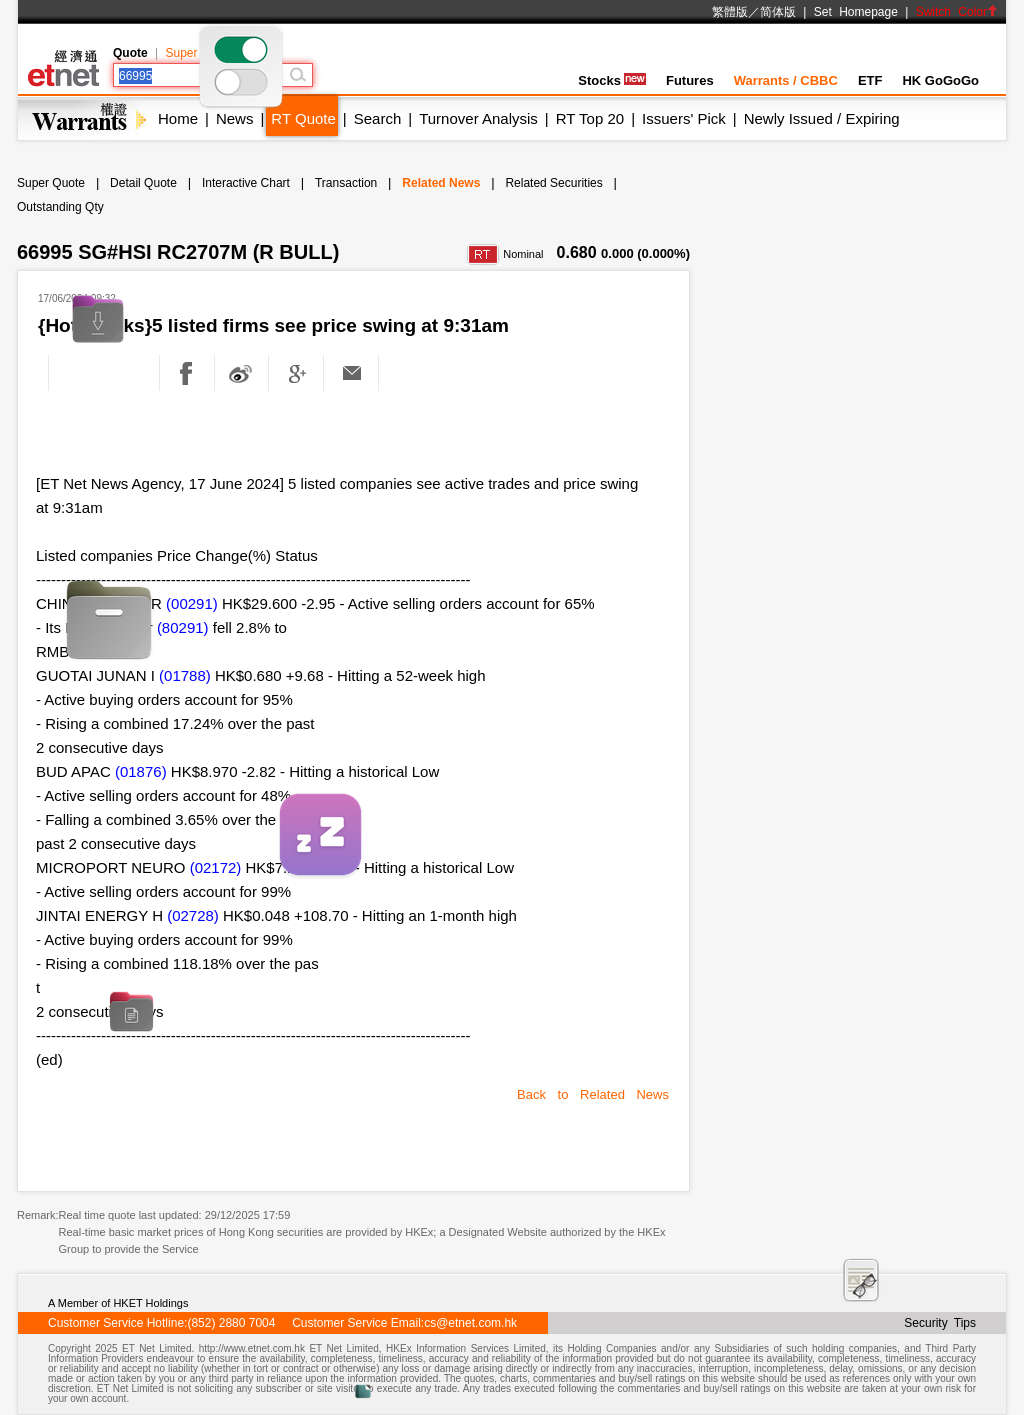 This screenshot has height=1415, width=1024. I want to click on put your mac into hibernate or sleep mode, so click(320, 834).